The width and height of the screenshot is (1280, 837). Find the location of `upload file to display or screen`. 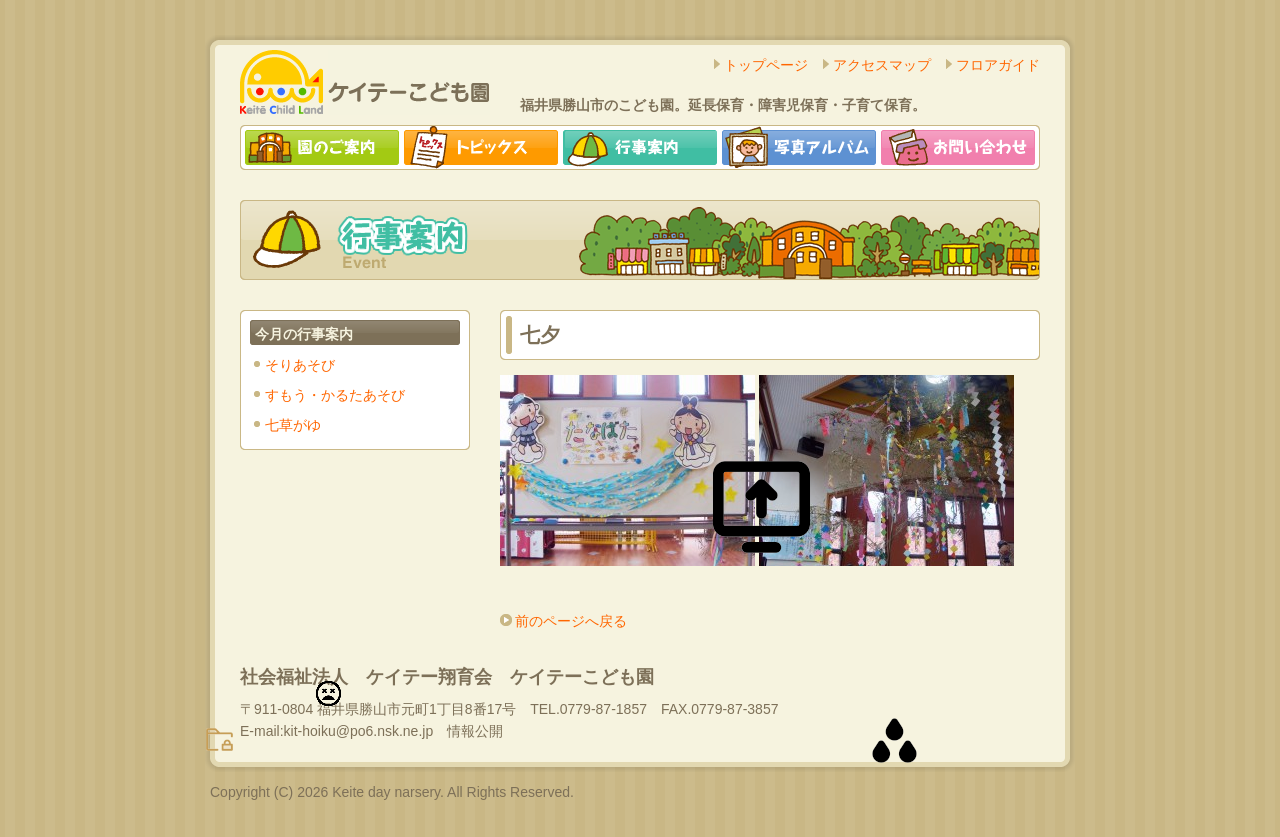

upload file to display or screen is located at coordinates (761, 502).